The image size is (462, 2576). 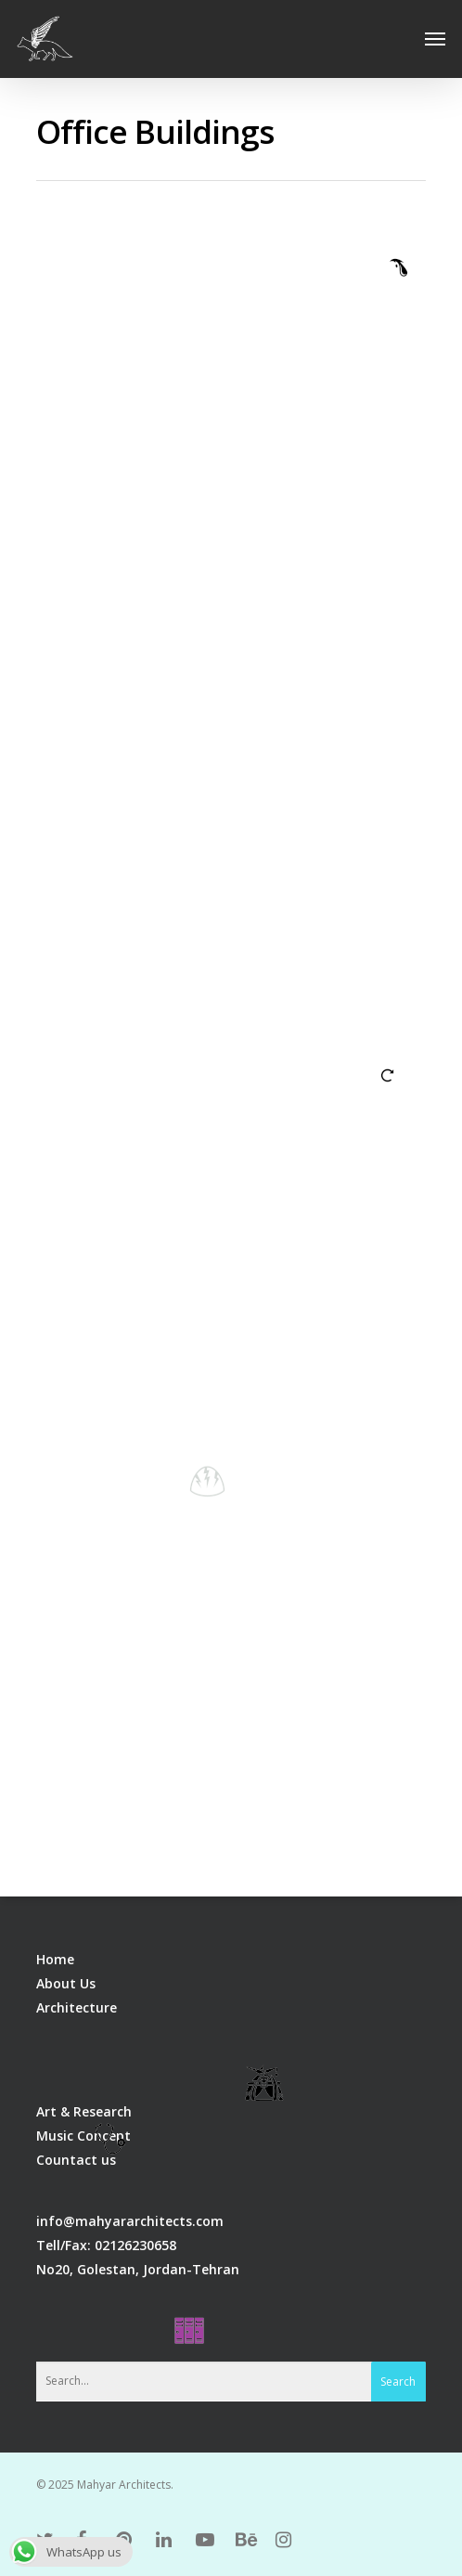 What do you see at coordinates (387, 1075) in the screenshot?
I see `rotate object clockwise` at bounding box center [387, 1075].